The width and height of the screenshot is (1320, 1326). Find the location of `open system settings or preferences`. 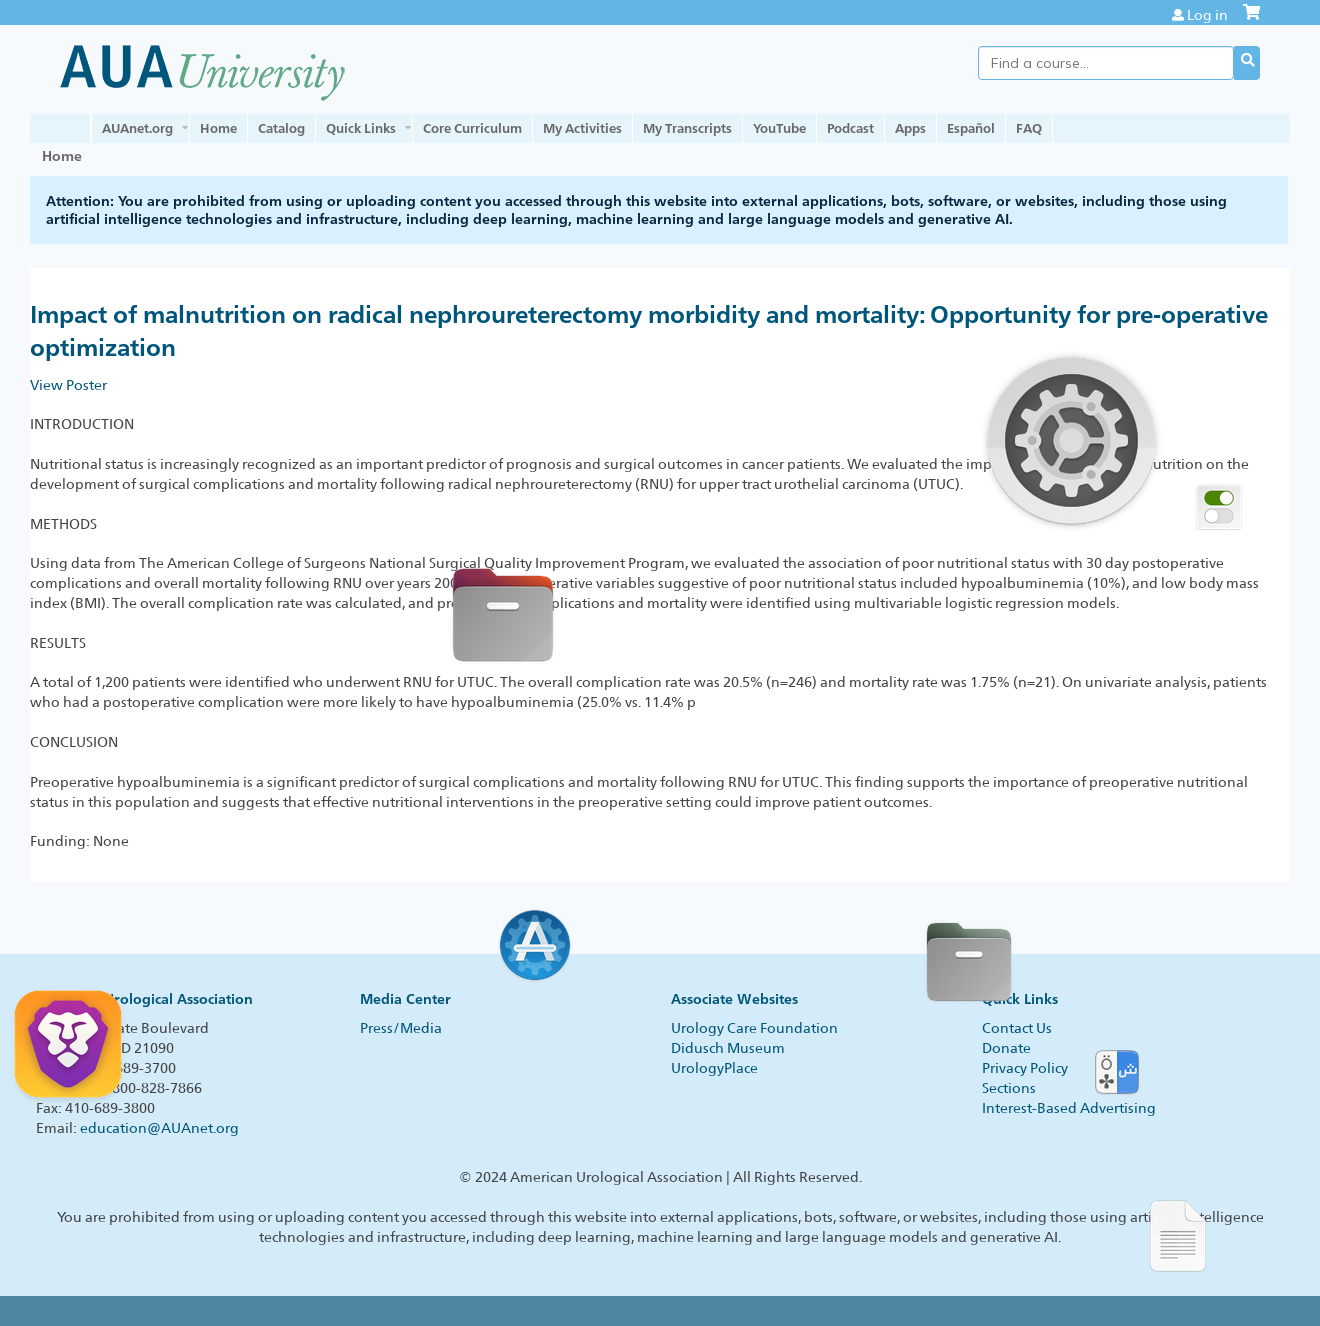

open system settings or preferences is located at coordinates (1219, 507).